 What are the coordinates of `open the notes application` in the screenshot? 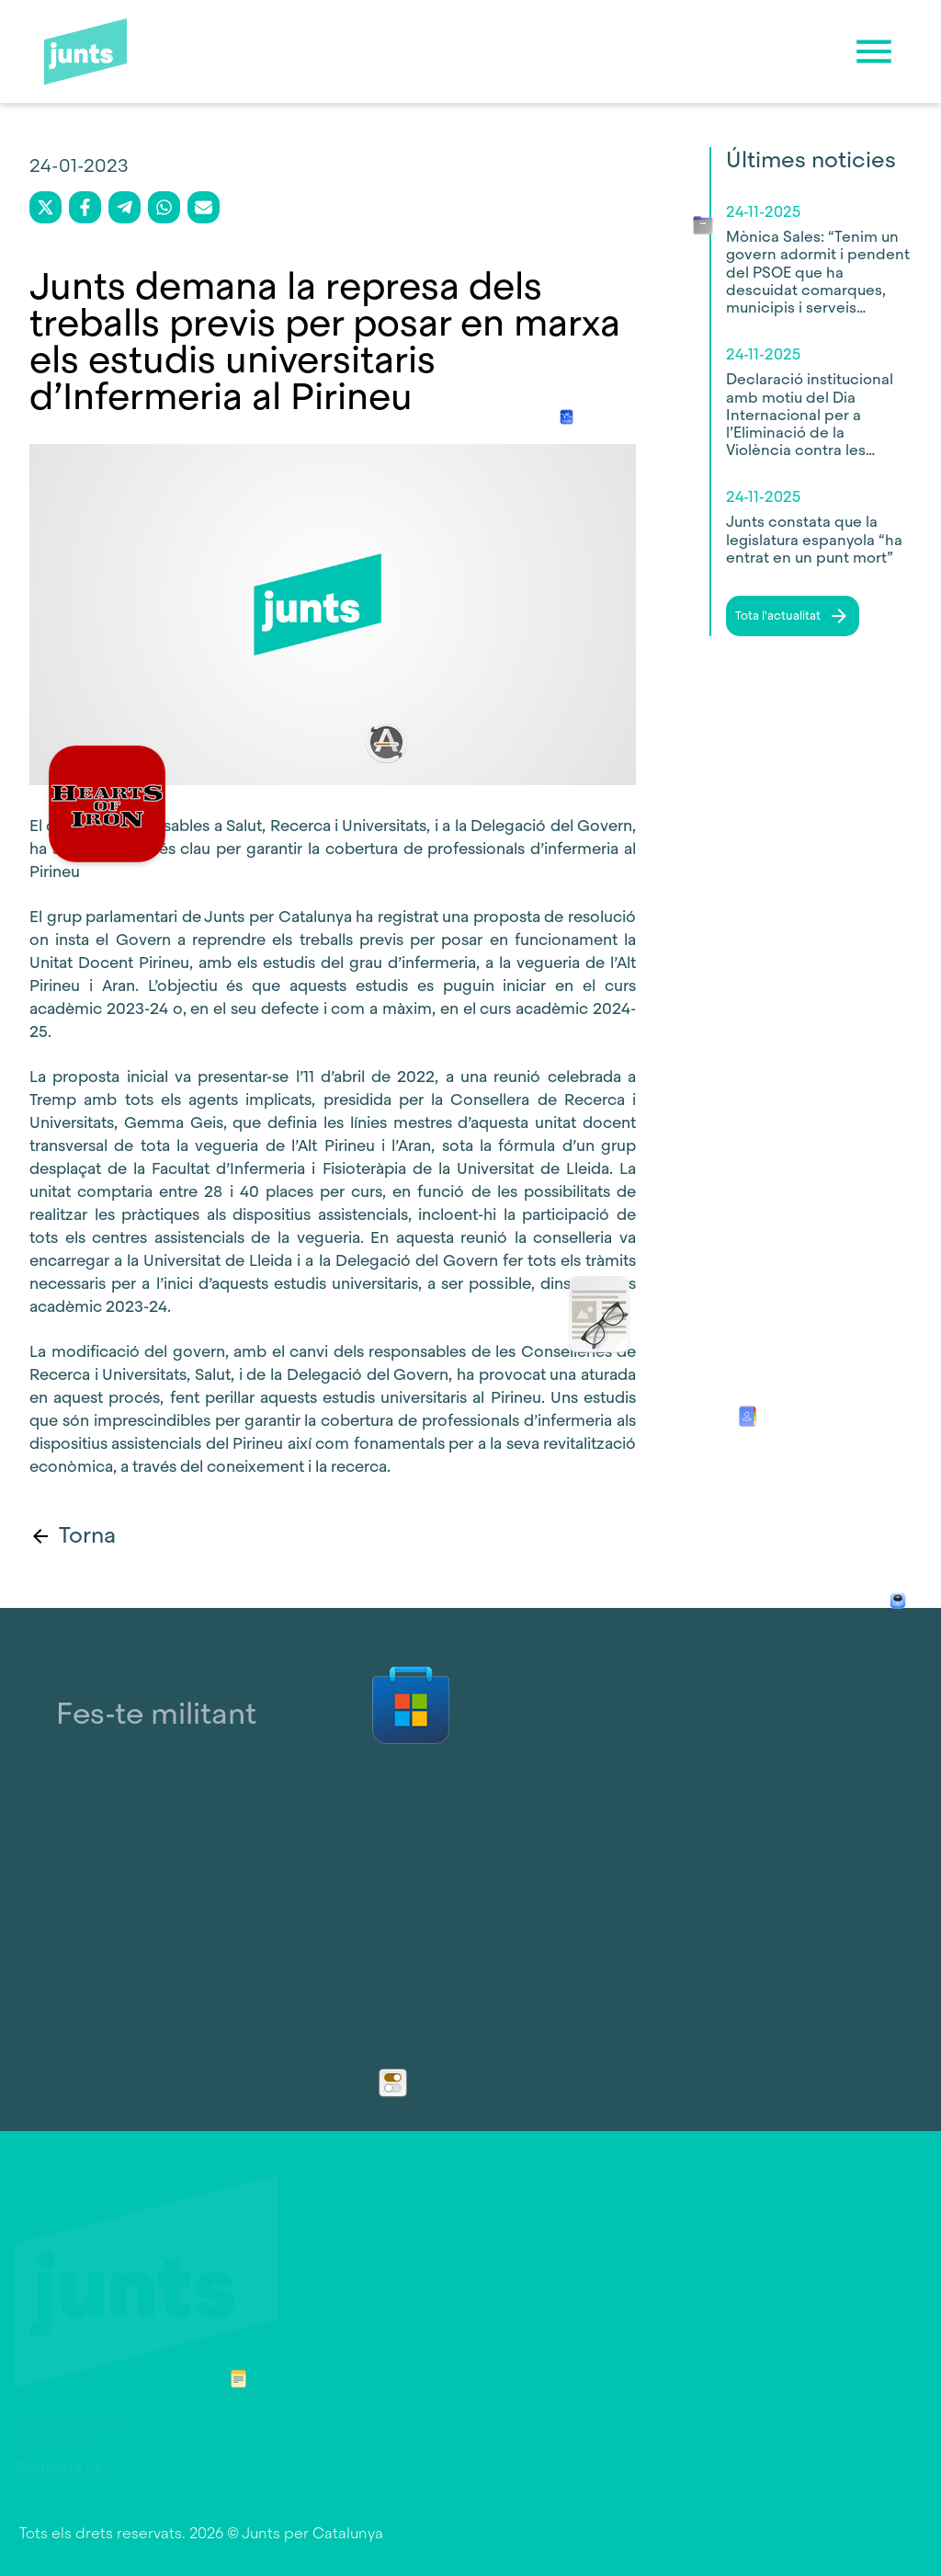 It's located at (238, 2378).